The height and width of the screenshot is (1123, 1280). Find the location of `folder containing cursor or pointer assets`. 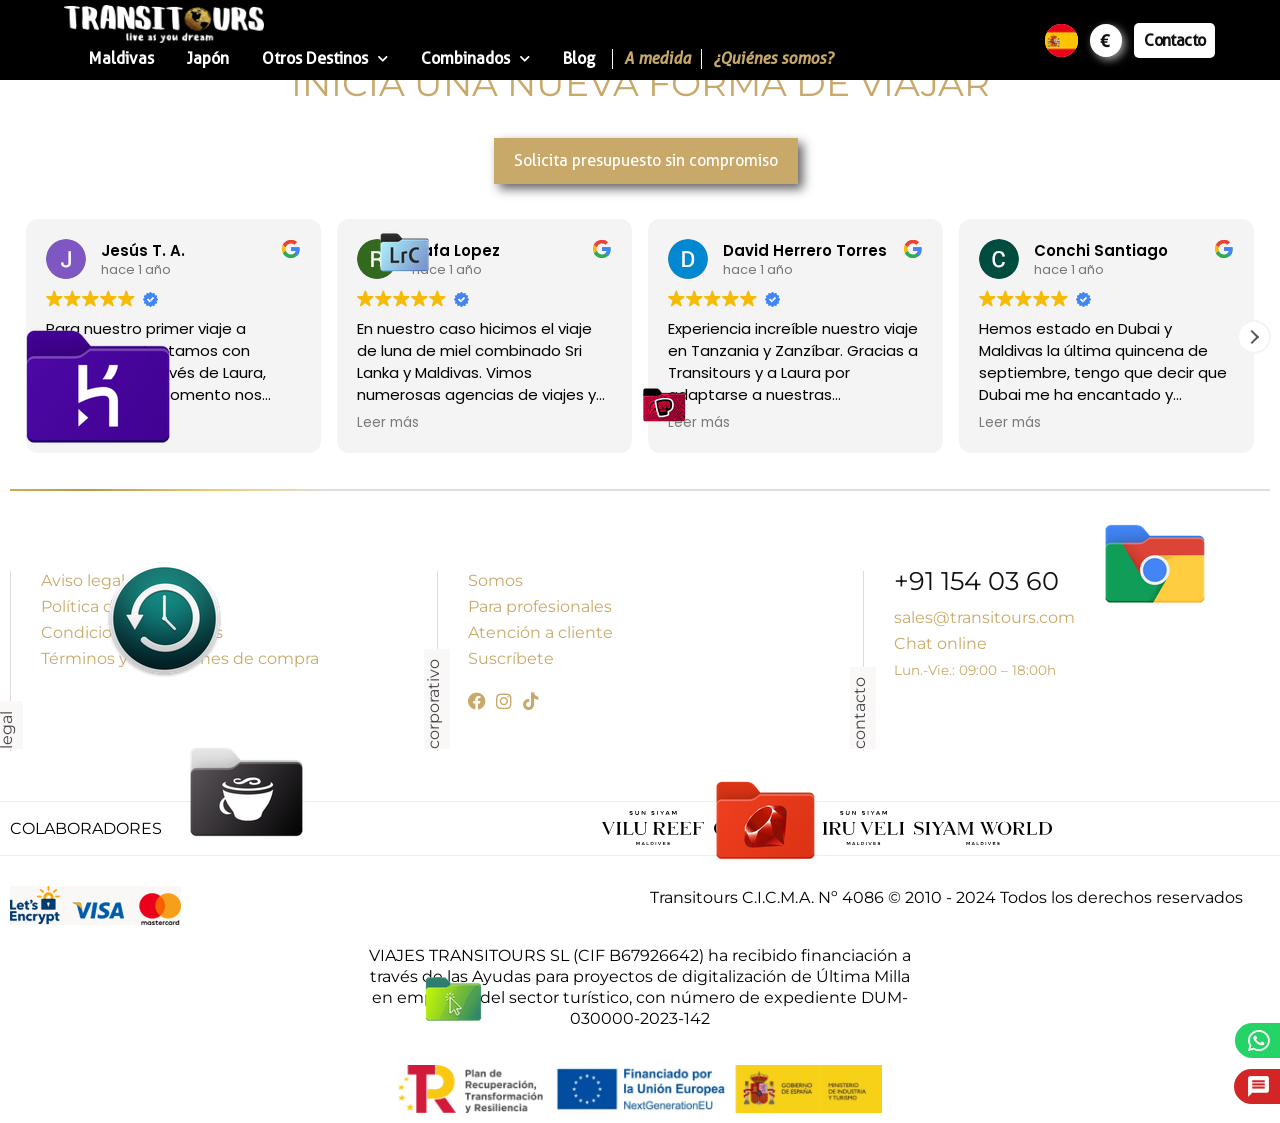

folder containing cursor or pointer assets is located at coordinates (453, 1000).